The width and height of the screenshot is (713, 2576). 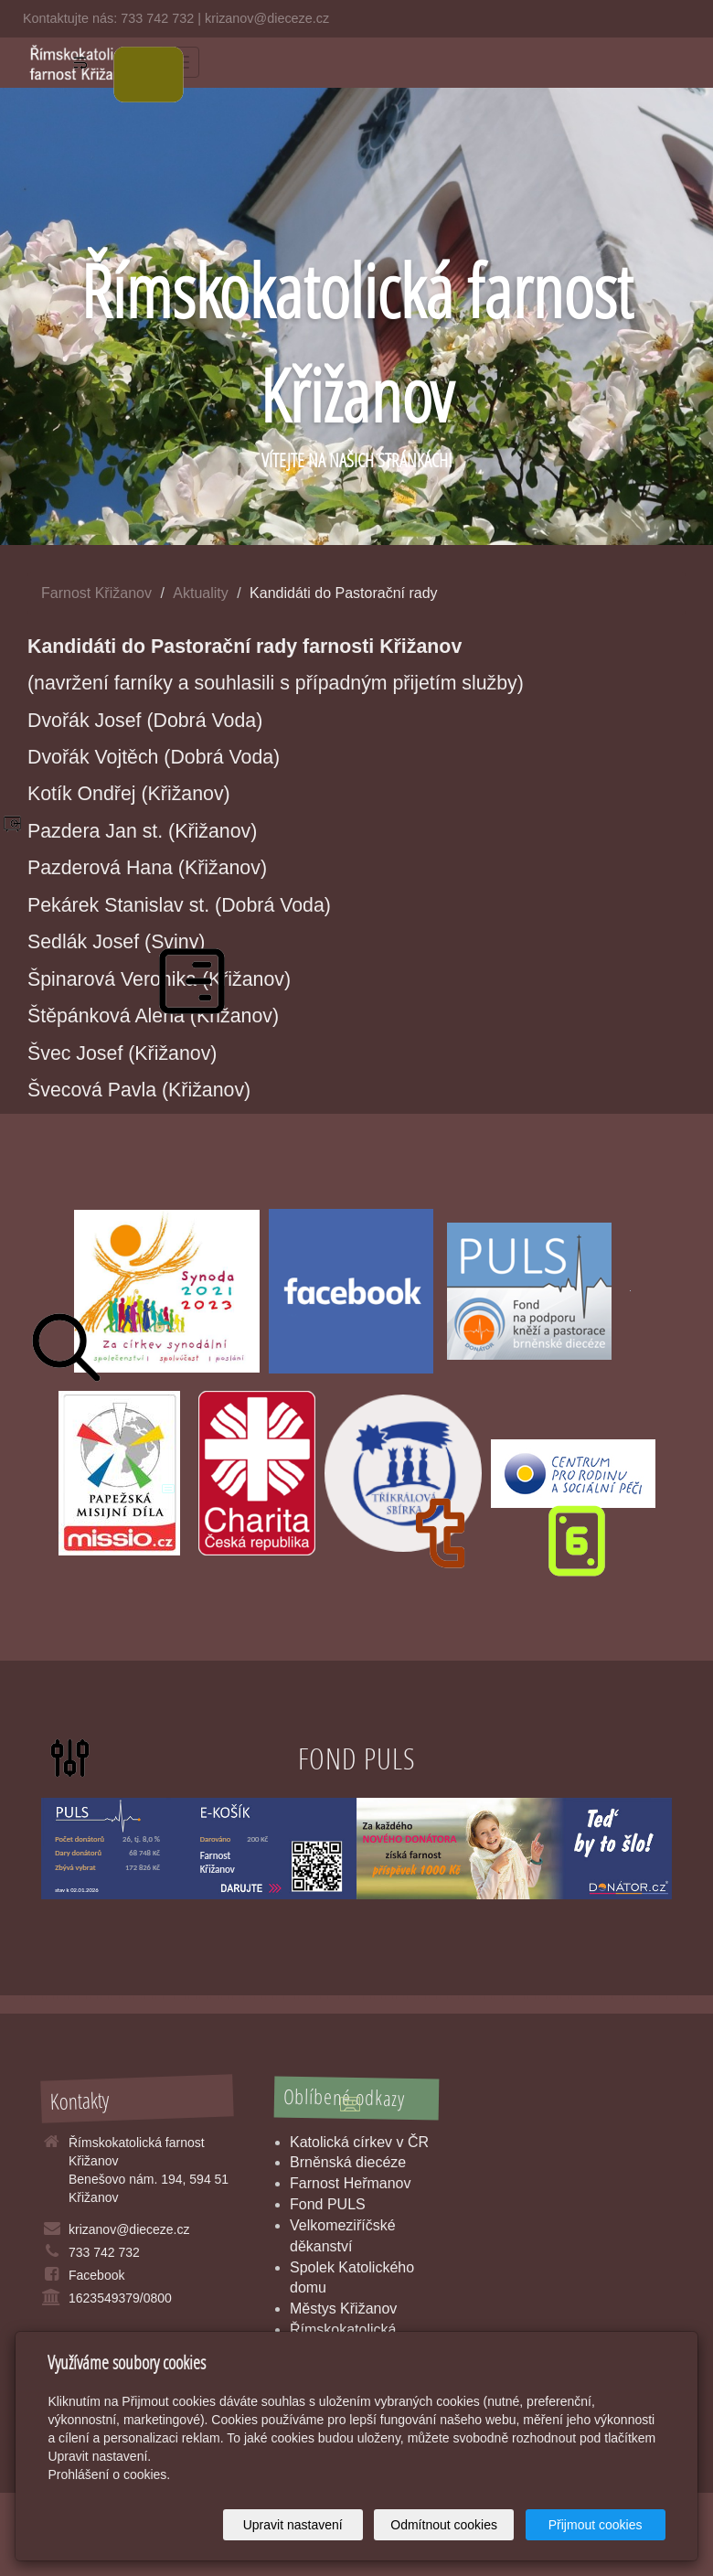 What do you see at coordinates (192, 981) in the screenshot?
I see `align content to the right with full height stretch` at bounding box center [192, 981].